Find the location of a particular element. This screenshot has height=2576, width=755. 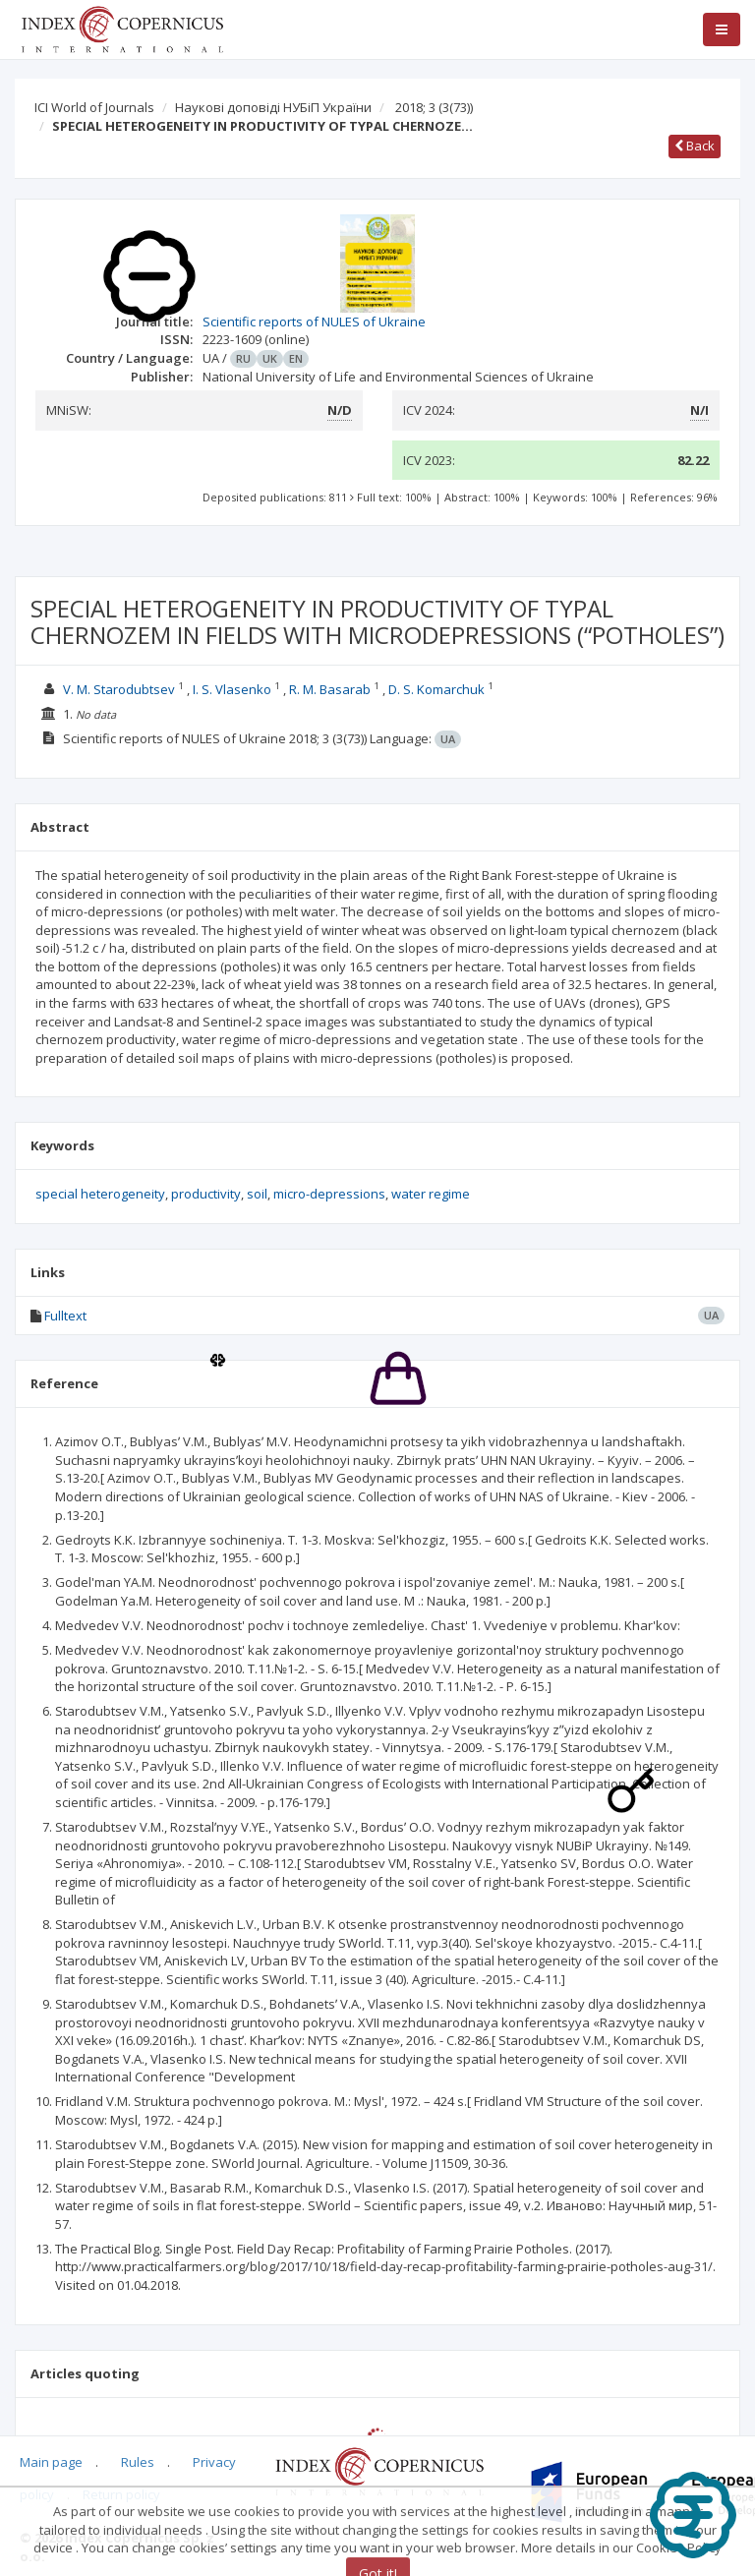

view your shopping bag is located at coordinates (398, 1379).